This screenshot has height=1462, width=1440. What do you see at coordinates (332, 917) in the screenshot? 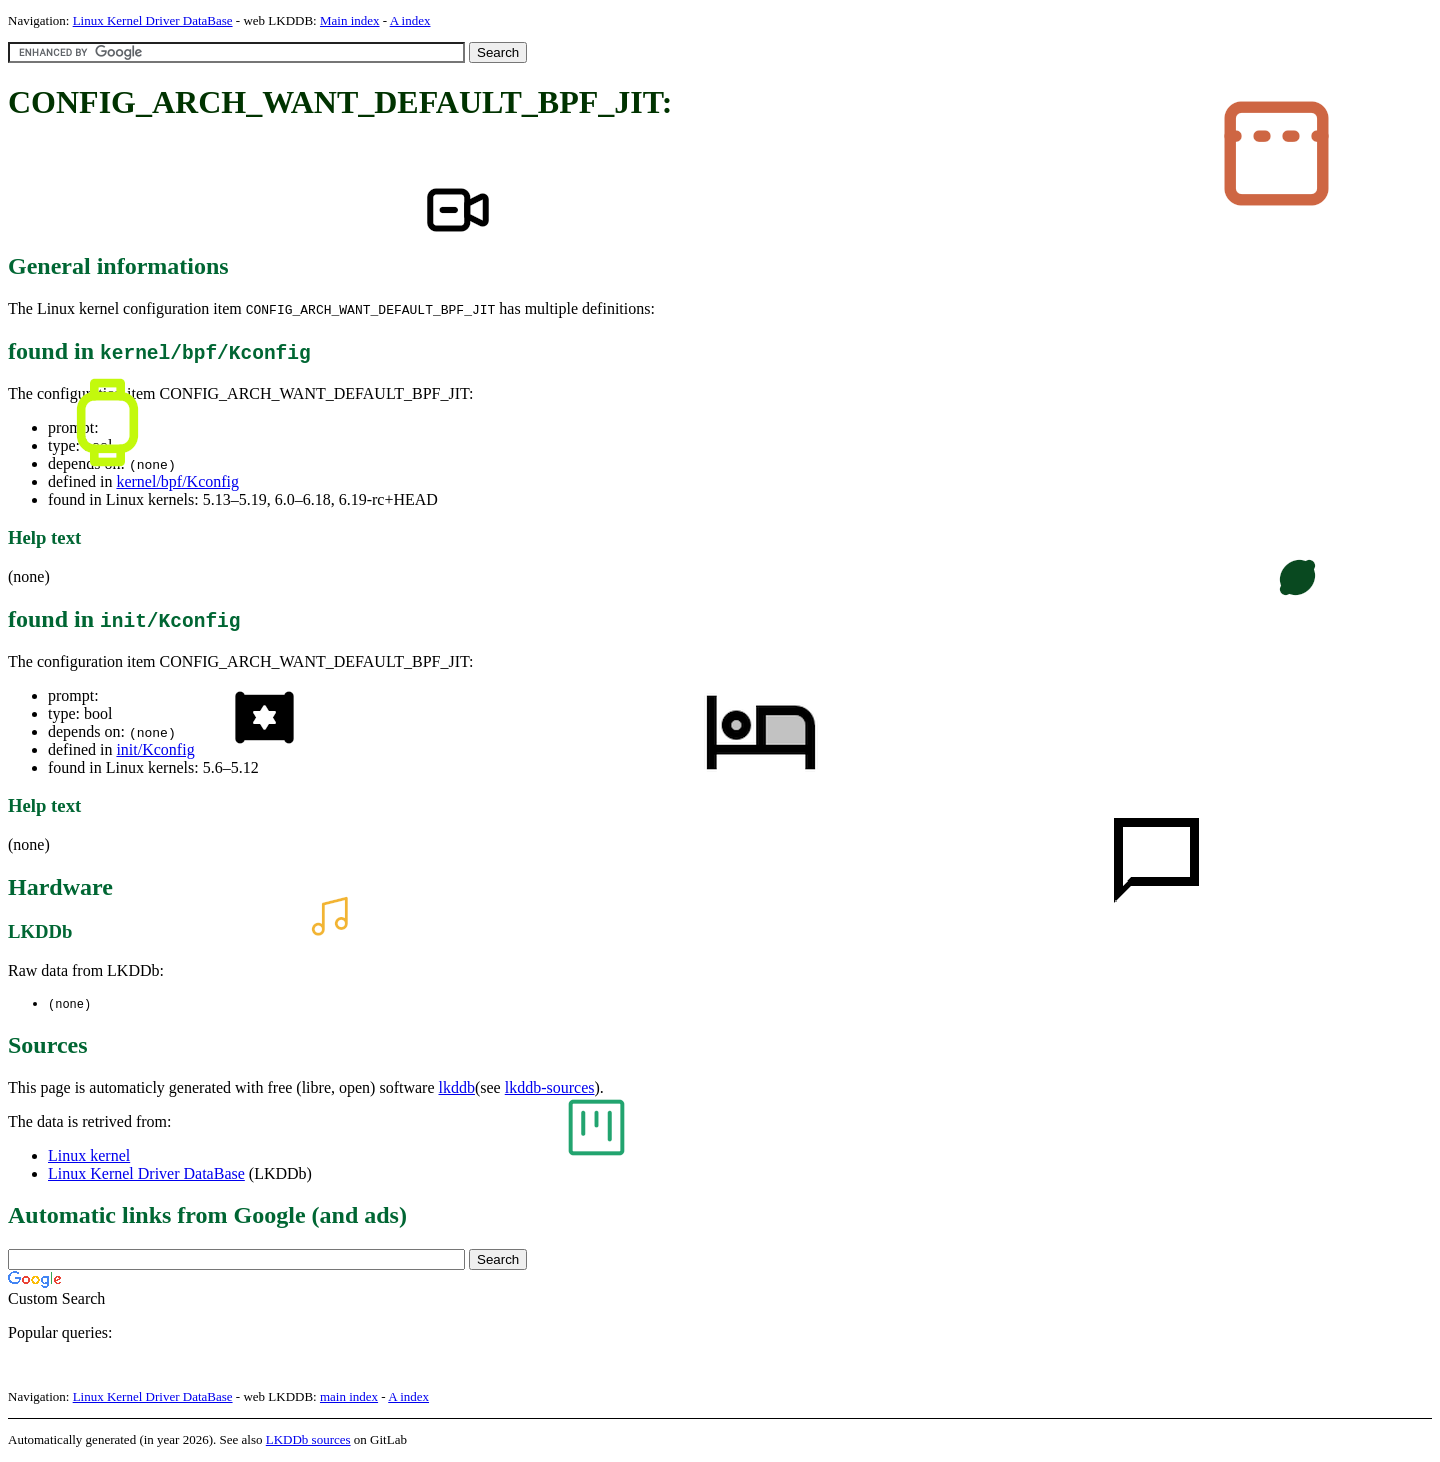
I see `access music or audio player` at bounding box center [332, 917].